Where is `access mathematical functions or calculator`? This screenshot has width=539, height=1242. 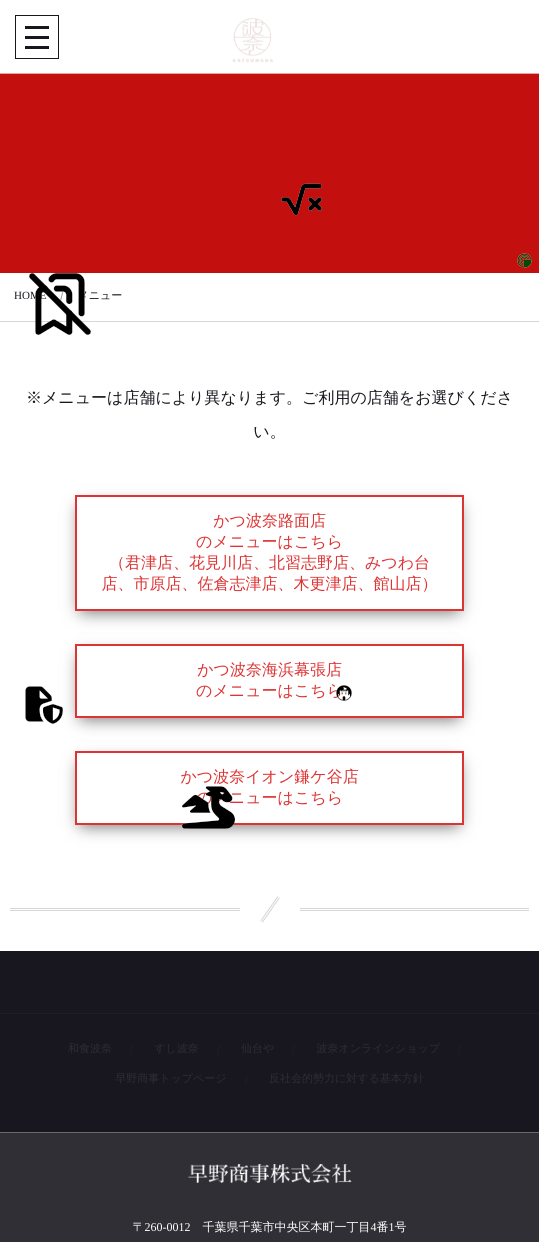
access mathematical functions or calculator is located at coordinates (301, 199).